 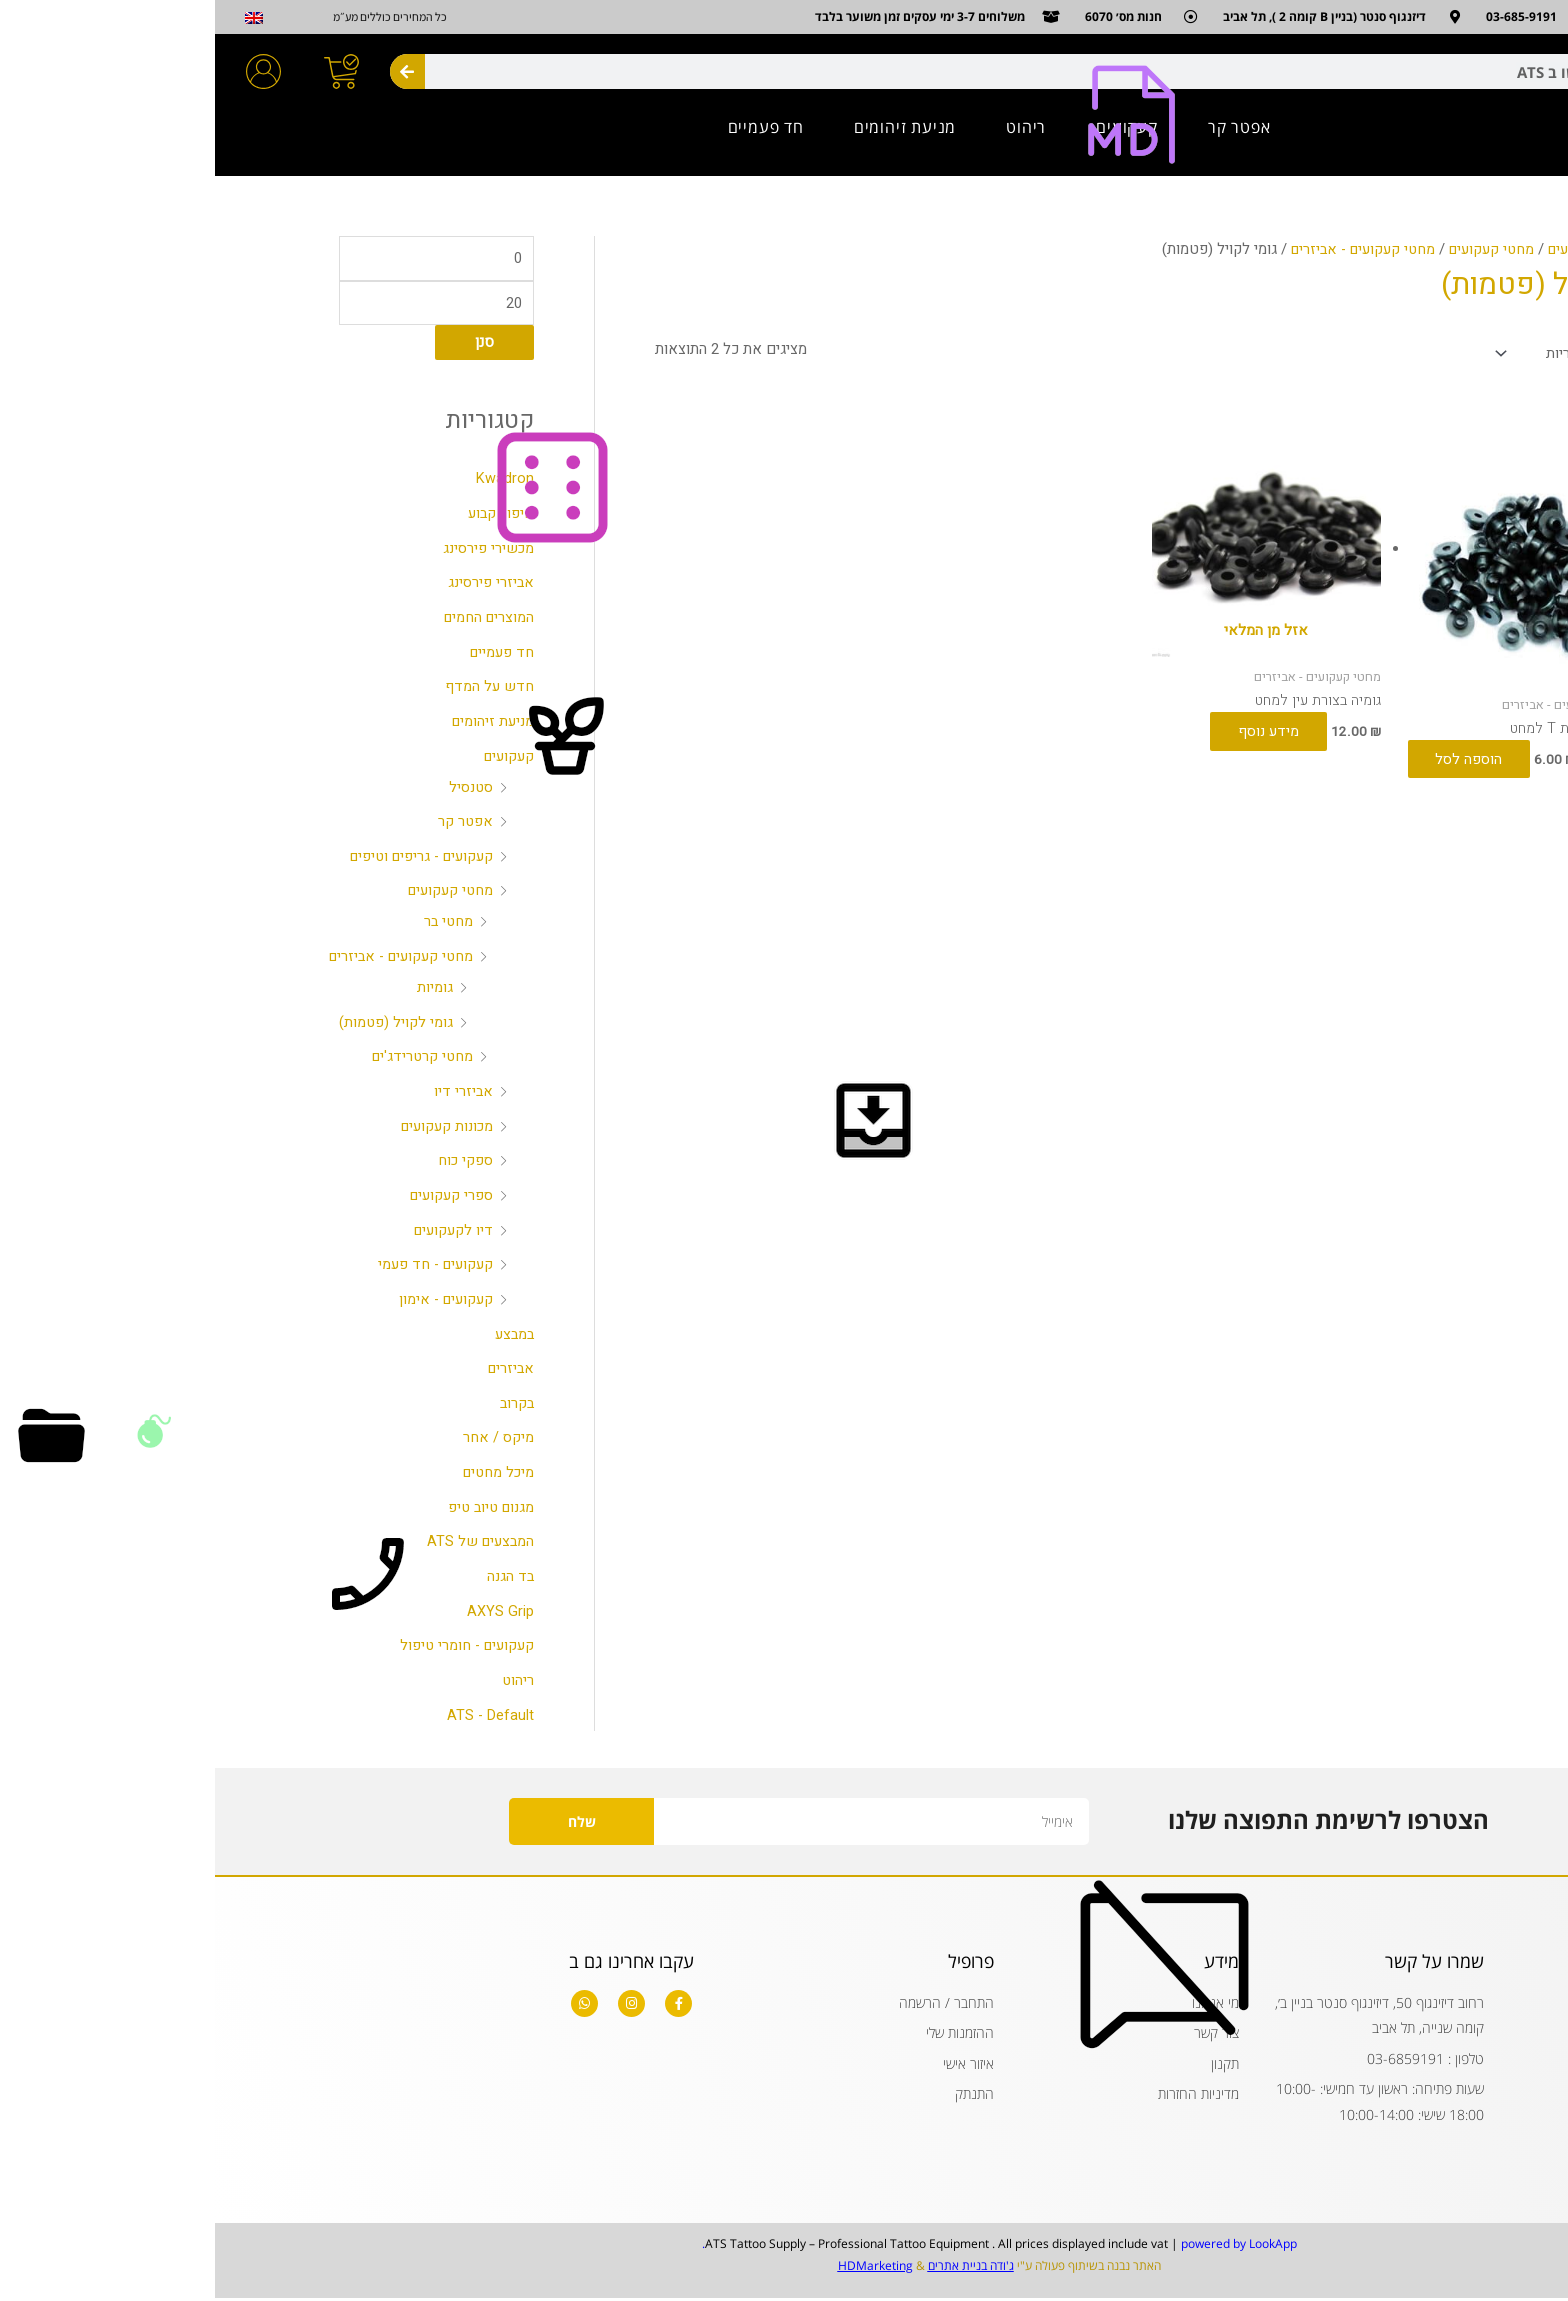 I want to click on make a phone call, so click(x=368, y=1574).